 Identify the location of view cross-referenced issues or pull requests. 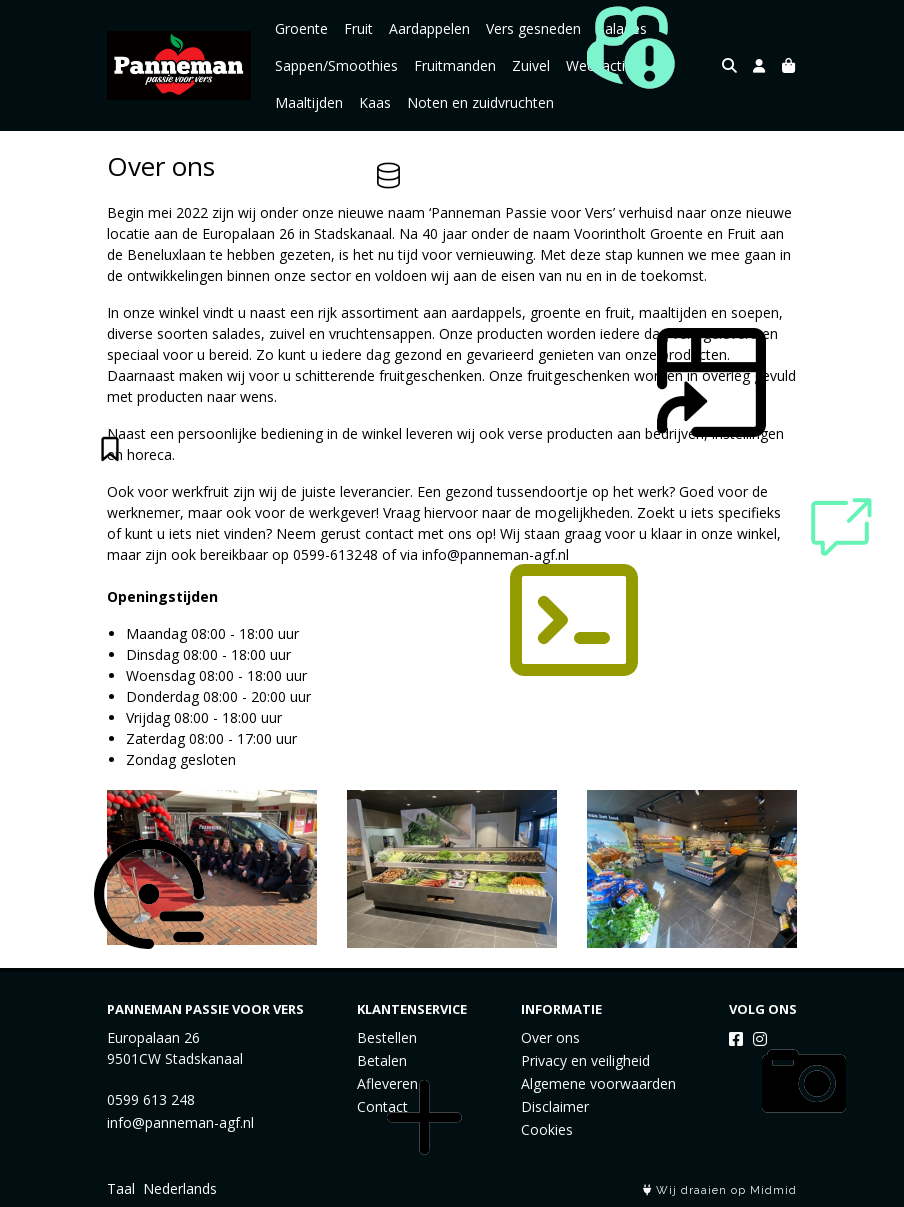
(840, 527).